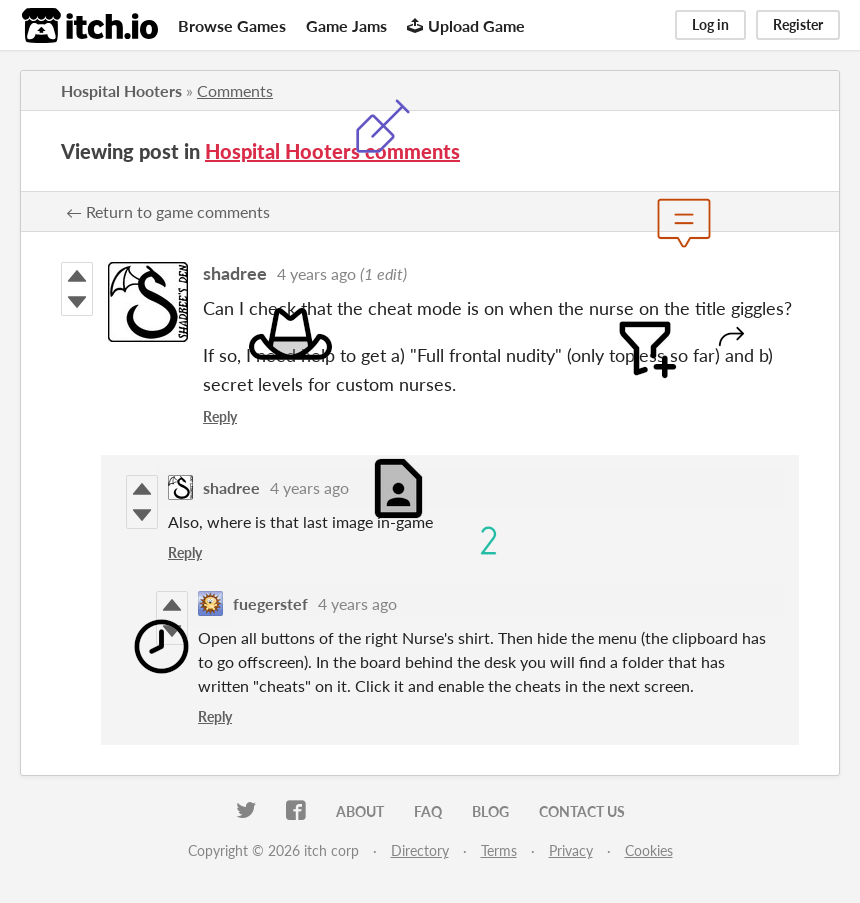 The width and height of the screenshot is (860, 903). Describe the element at coordinates (382, 127) in the screenshot. I see `access gardening or landscaping tools` at that location.